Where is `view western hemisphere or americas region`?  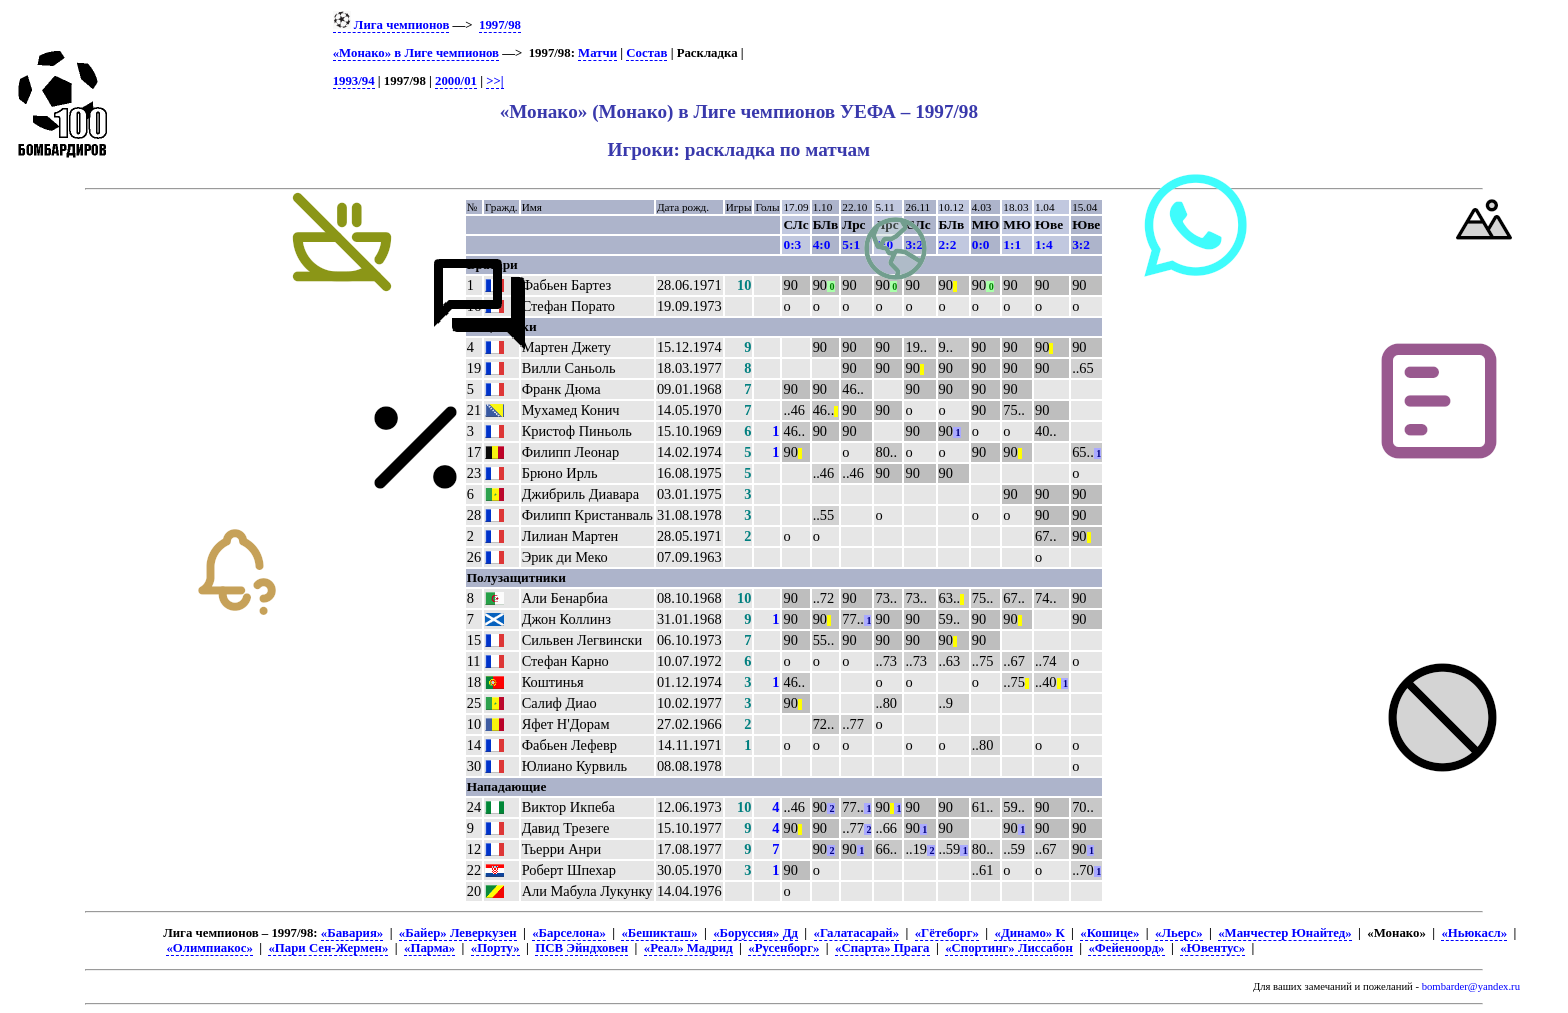
view western hemisphere or americas region is located at coordinates (895, 248).